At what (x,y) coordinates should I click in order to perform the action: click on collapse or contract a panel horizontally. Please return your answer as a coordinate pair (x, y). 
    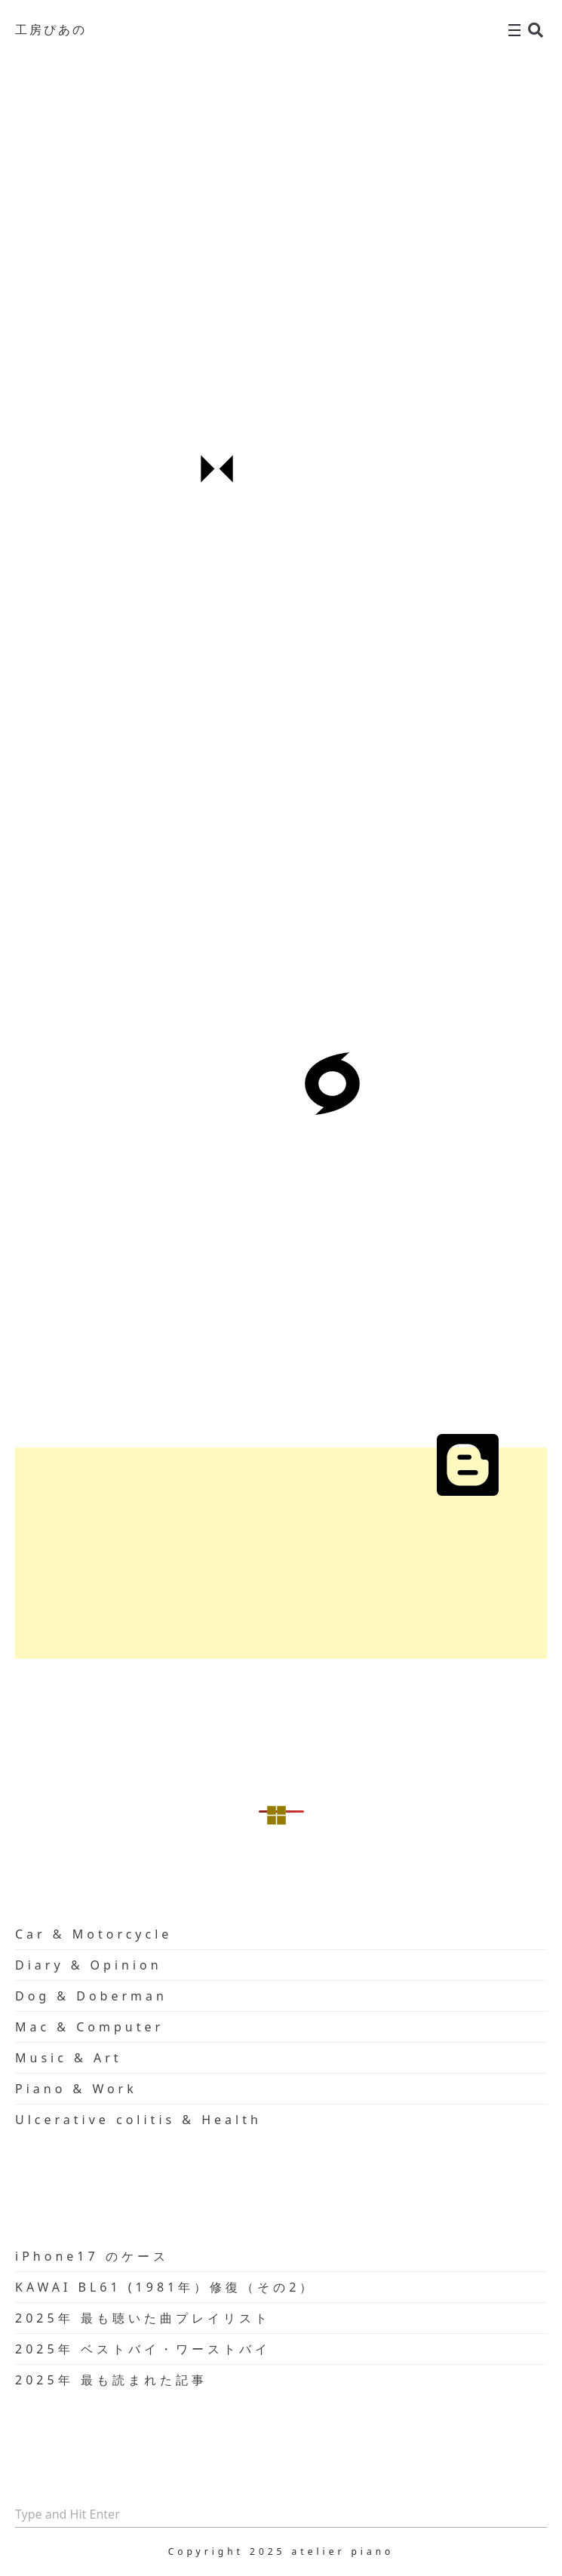
    Looking at the image, I should click on (217, 468).